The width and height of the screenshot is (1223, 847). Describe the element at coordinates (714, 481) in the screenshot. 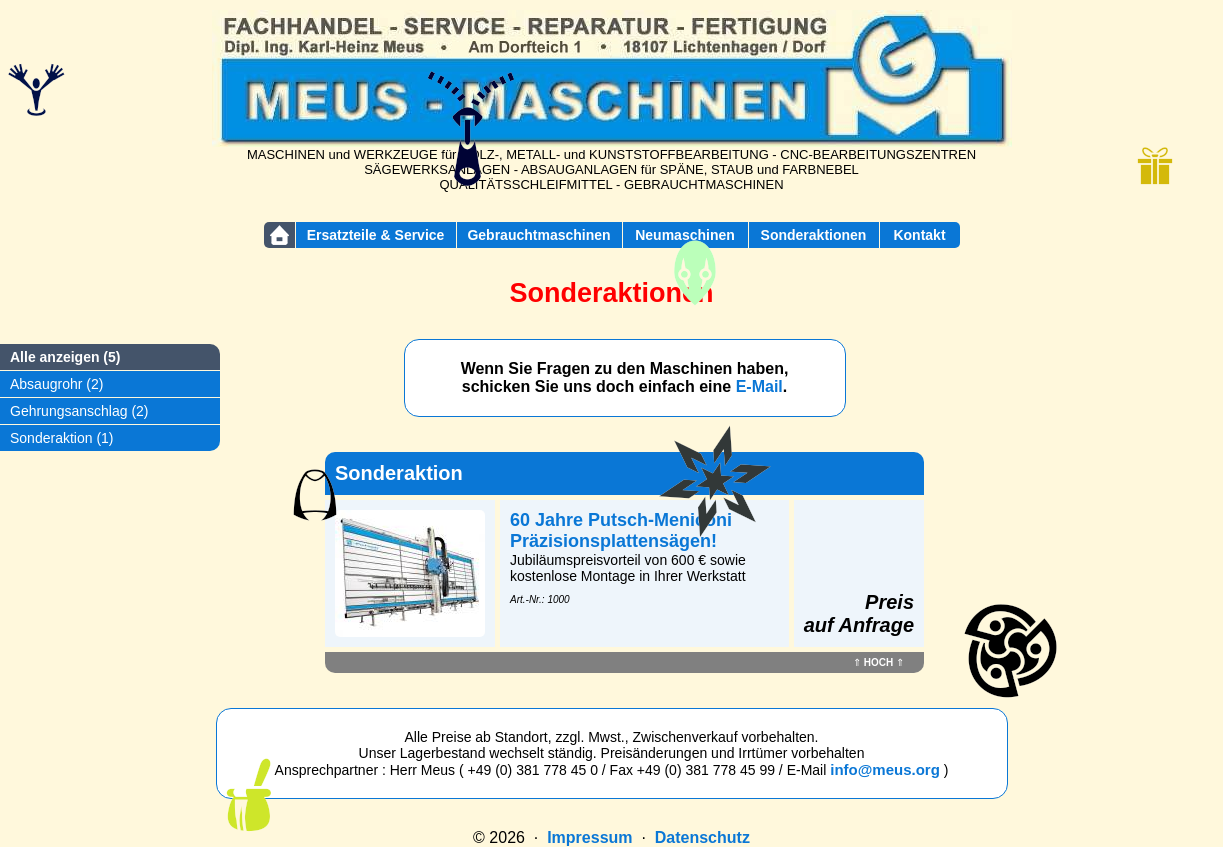

I see `mark item as favorite` at that location.